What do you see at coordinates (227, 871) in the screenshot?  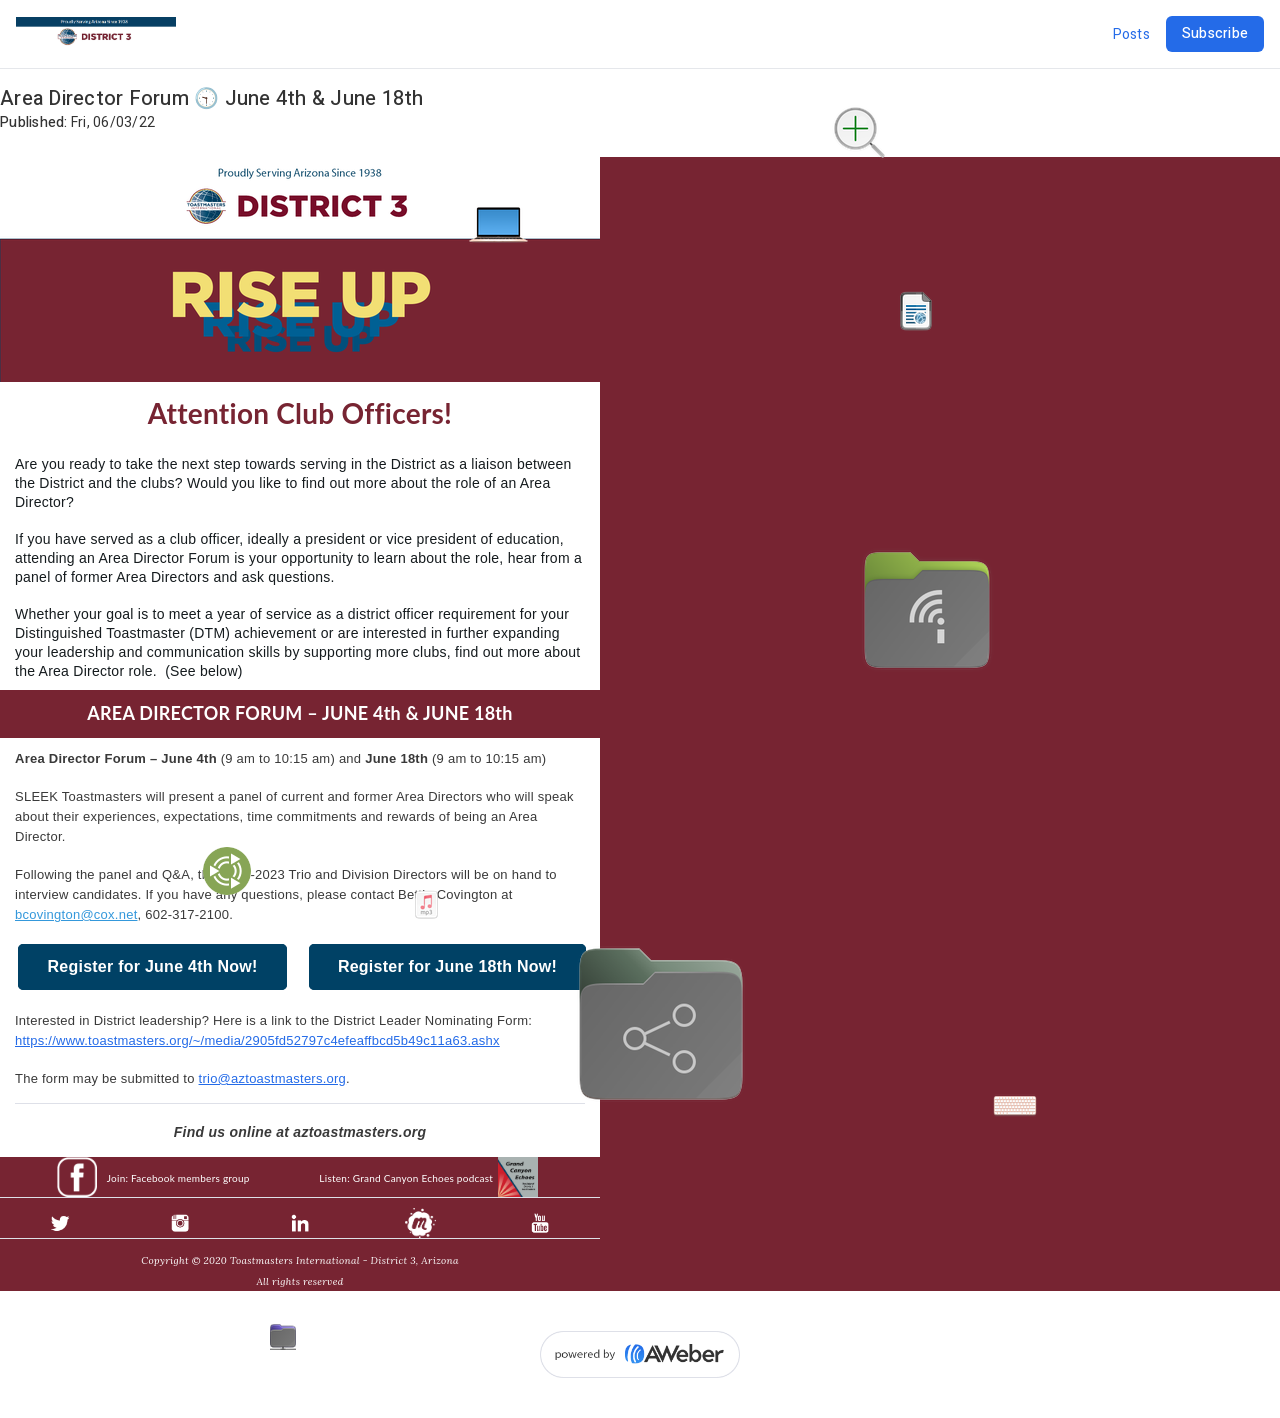 I see `launch the ubuntu mate desktop environment` at bounding box center [227, 871].